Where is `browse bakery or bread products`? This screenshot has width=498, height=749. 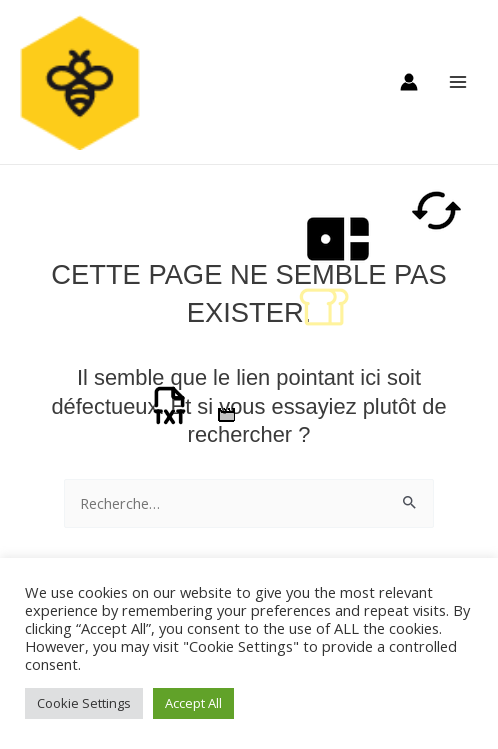
browse bakery or bread products is located at coordinates (325, 307).